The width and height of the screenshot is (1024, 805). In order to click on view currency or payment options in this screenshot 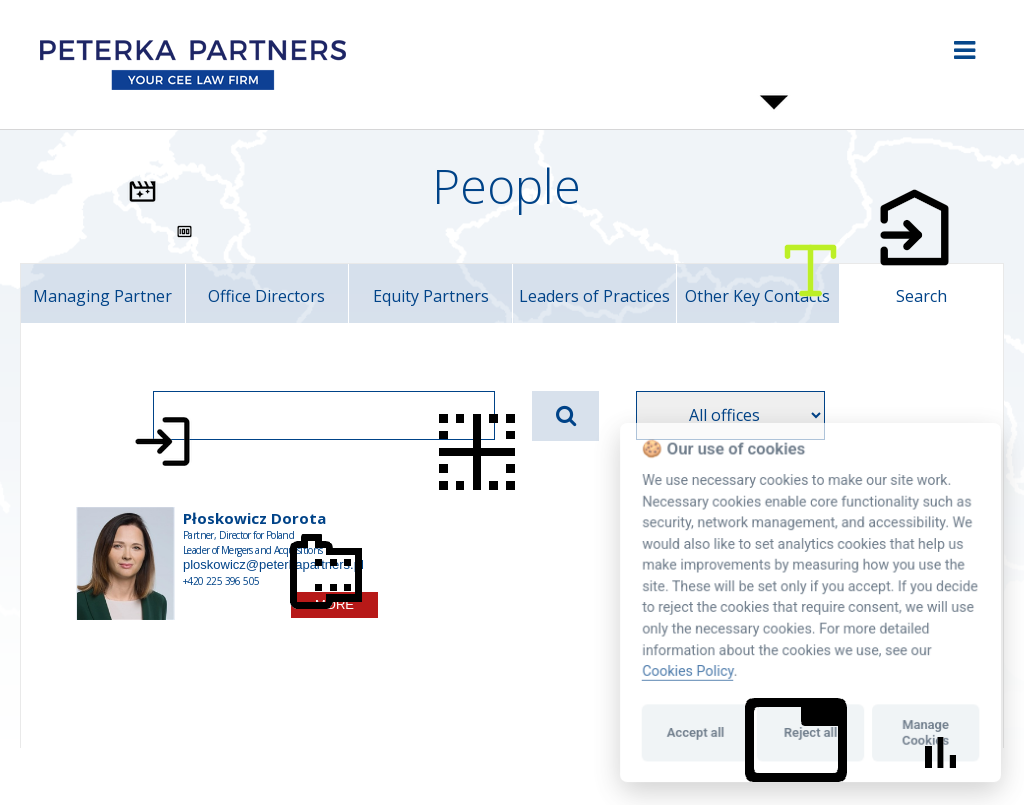, I will do `click(184, 231)`.